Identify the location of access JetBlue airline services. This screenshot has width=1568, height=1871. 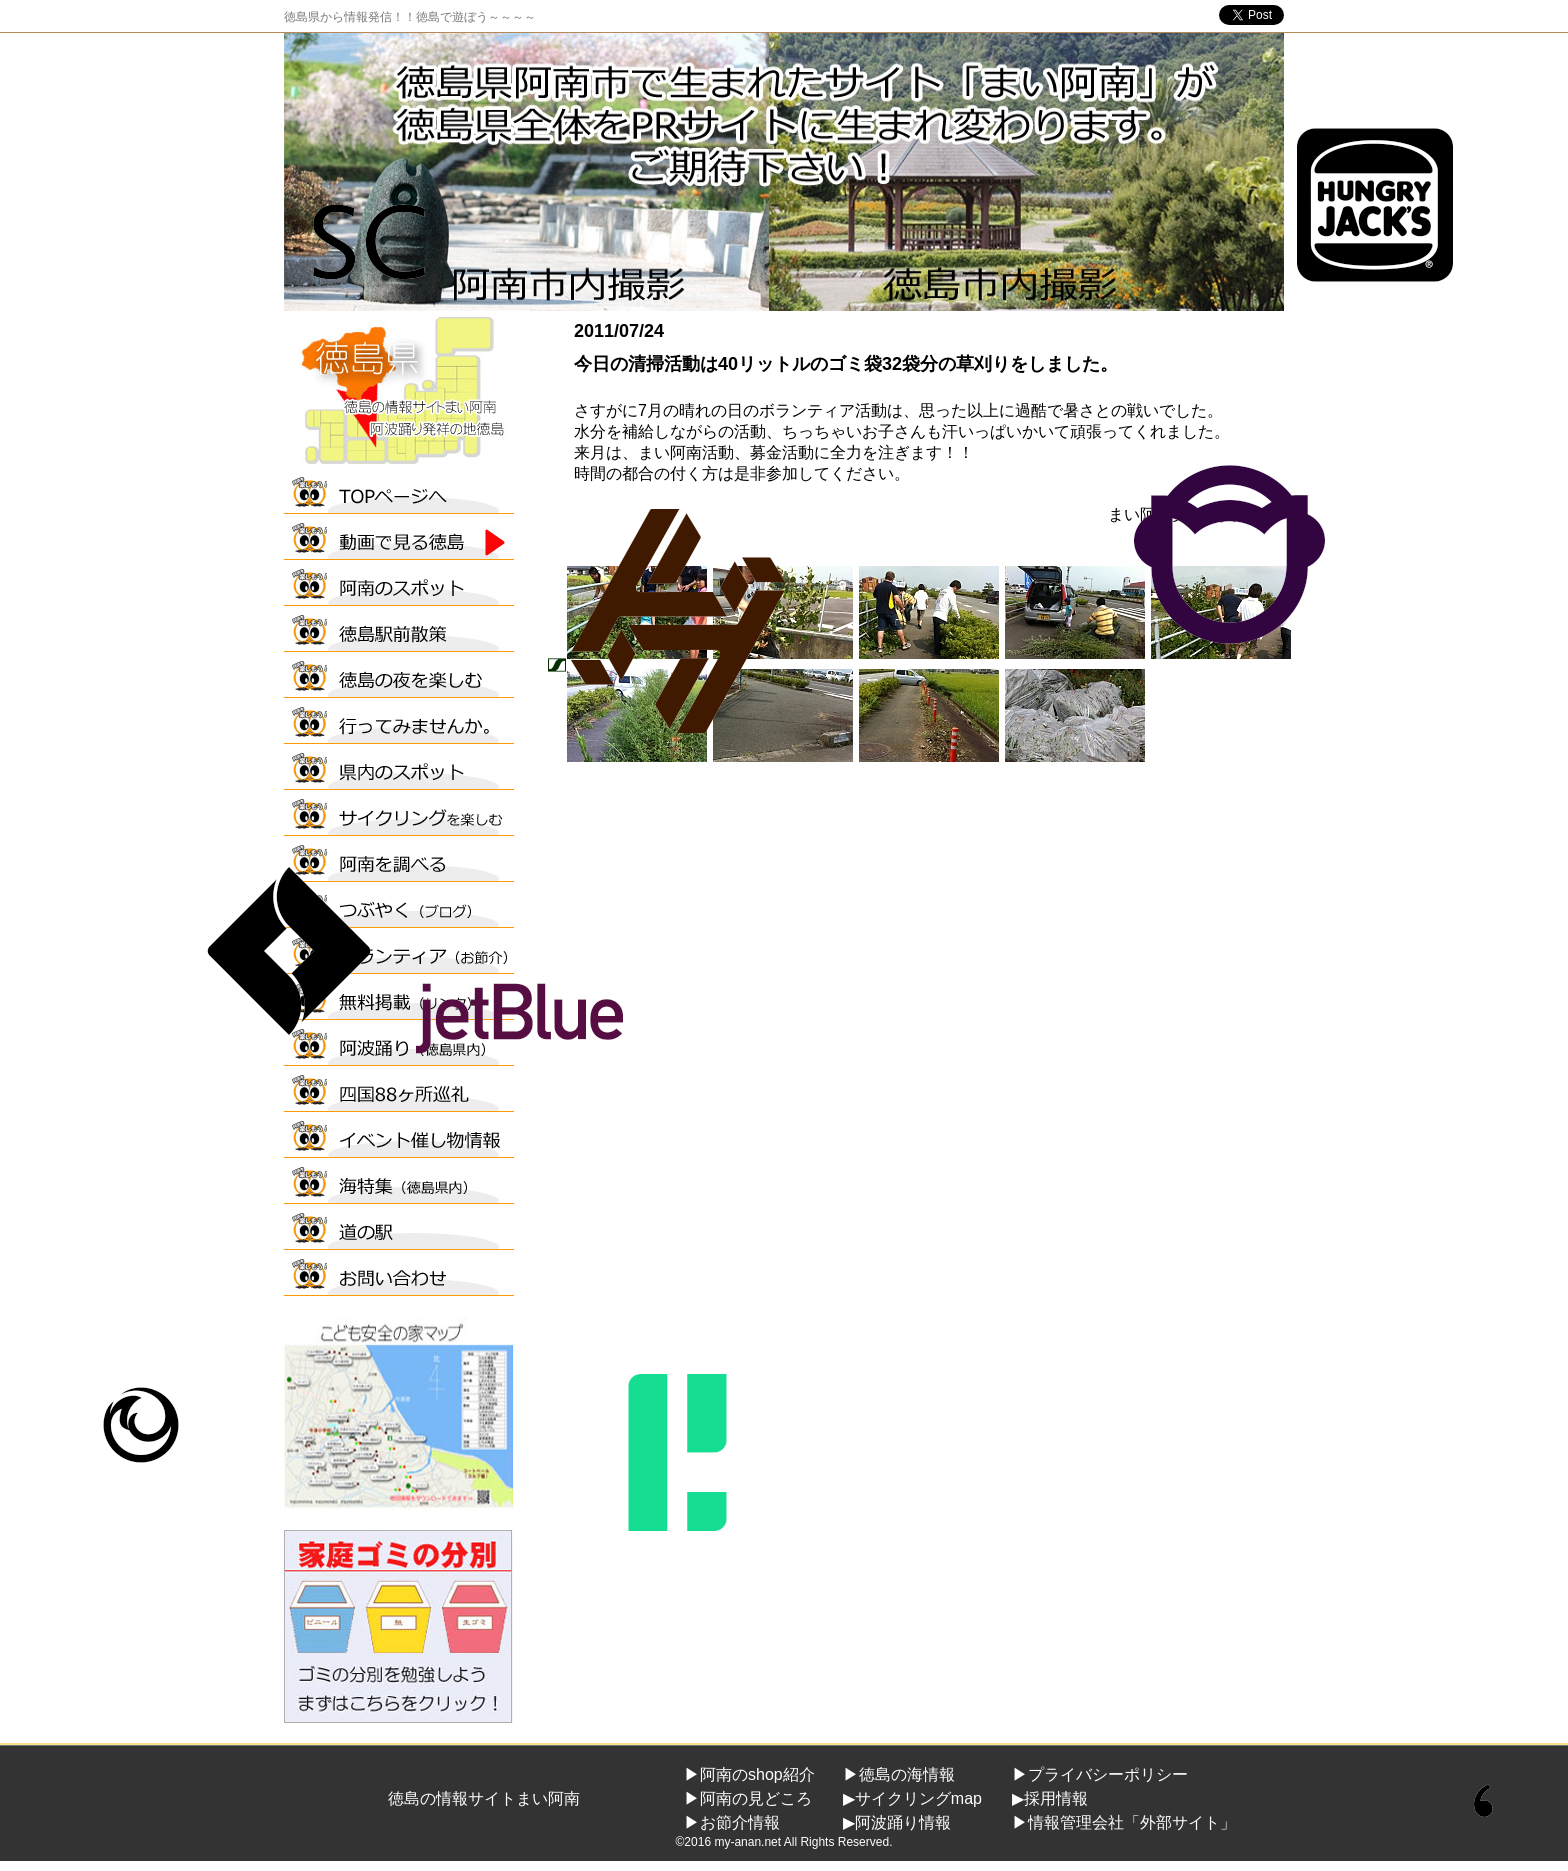
(519, 1018).